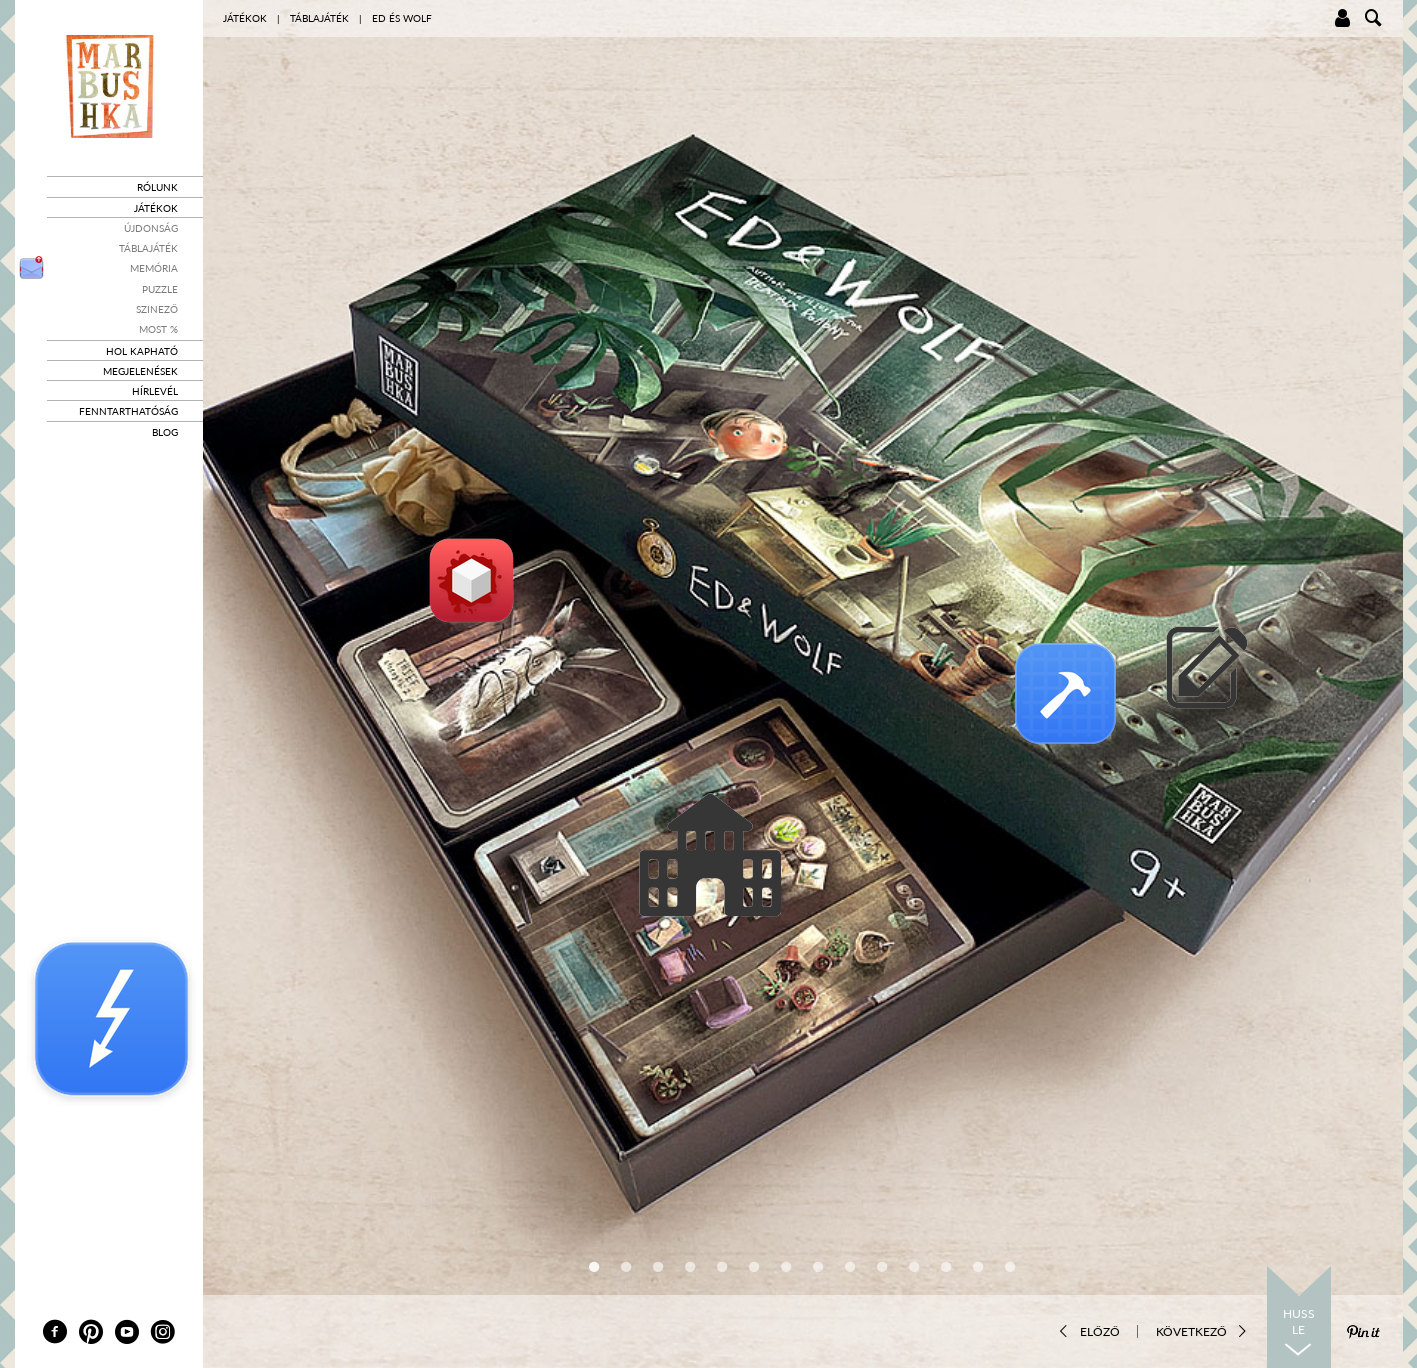  I want to click on access educational apps and resources, so click(705, 859).